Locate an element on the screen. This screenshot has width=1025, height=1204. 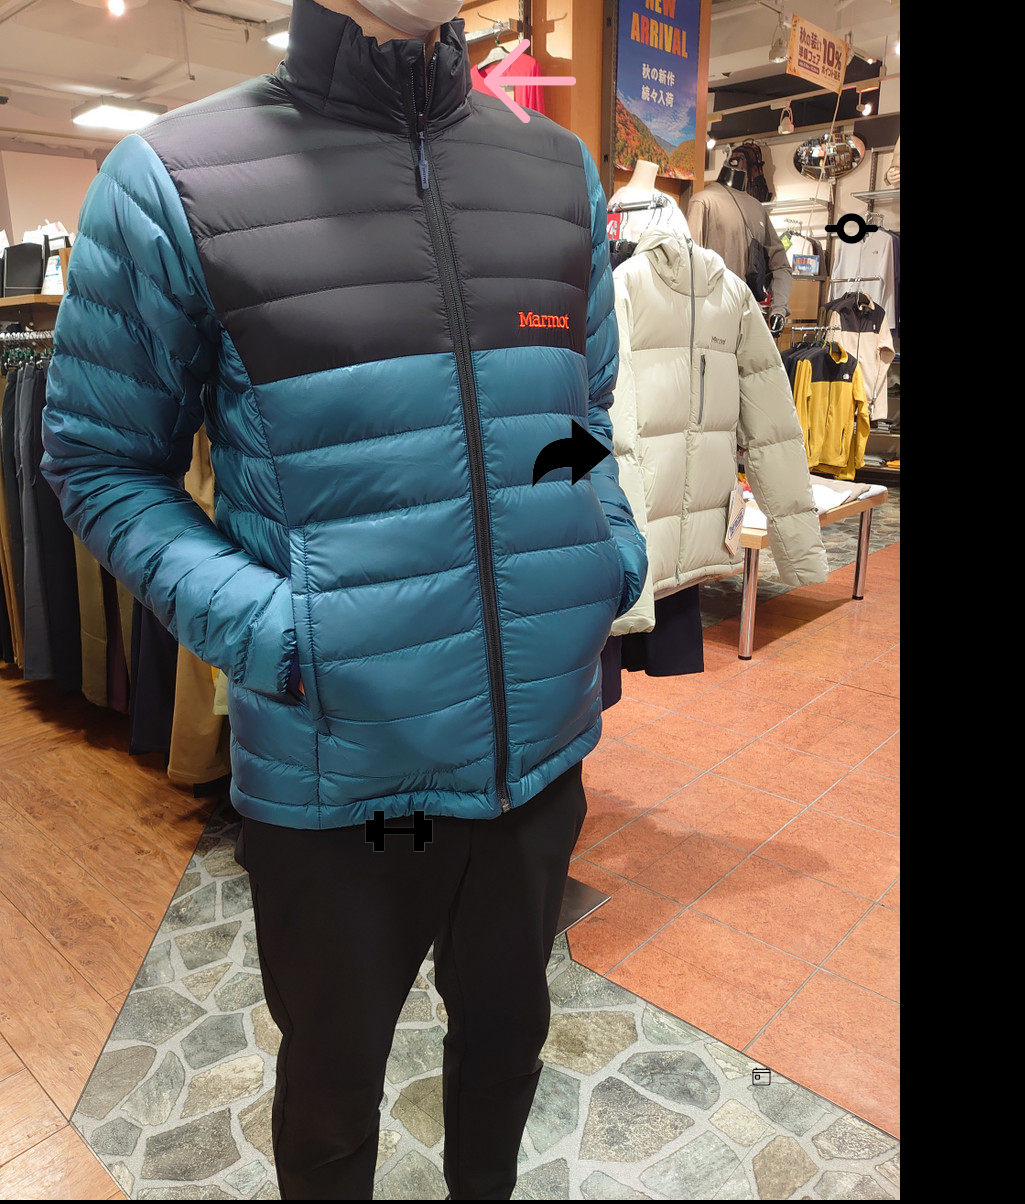
view today's date or events is located at coordinates (761, 1076).